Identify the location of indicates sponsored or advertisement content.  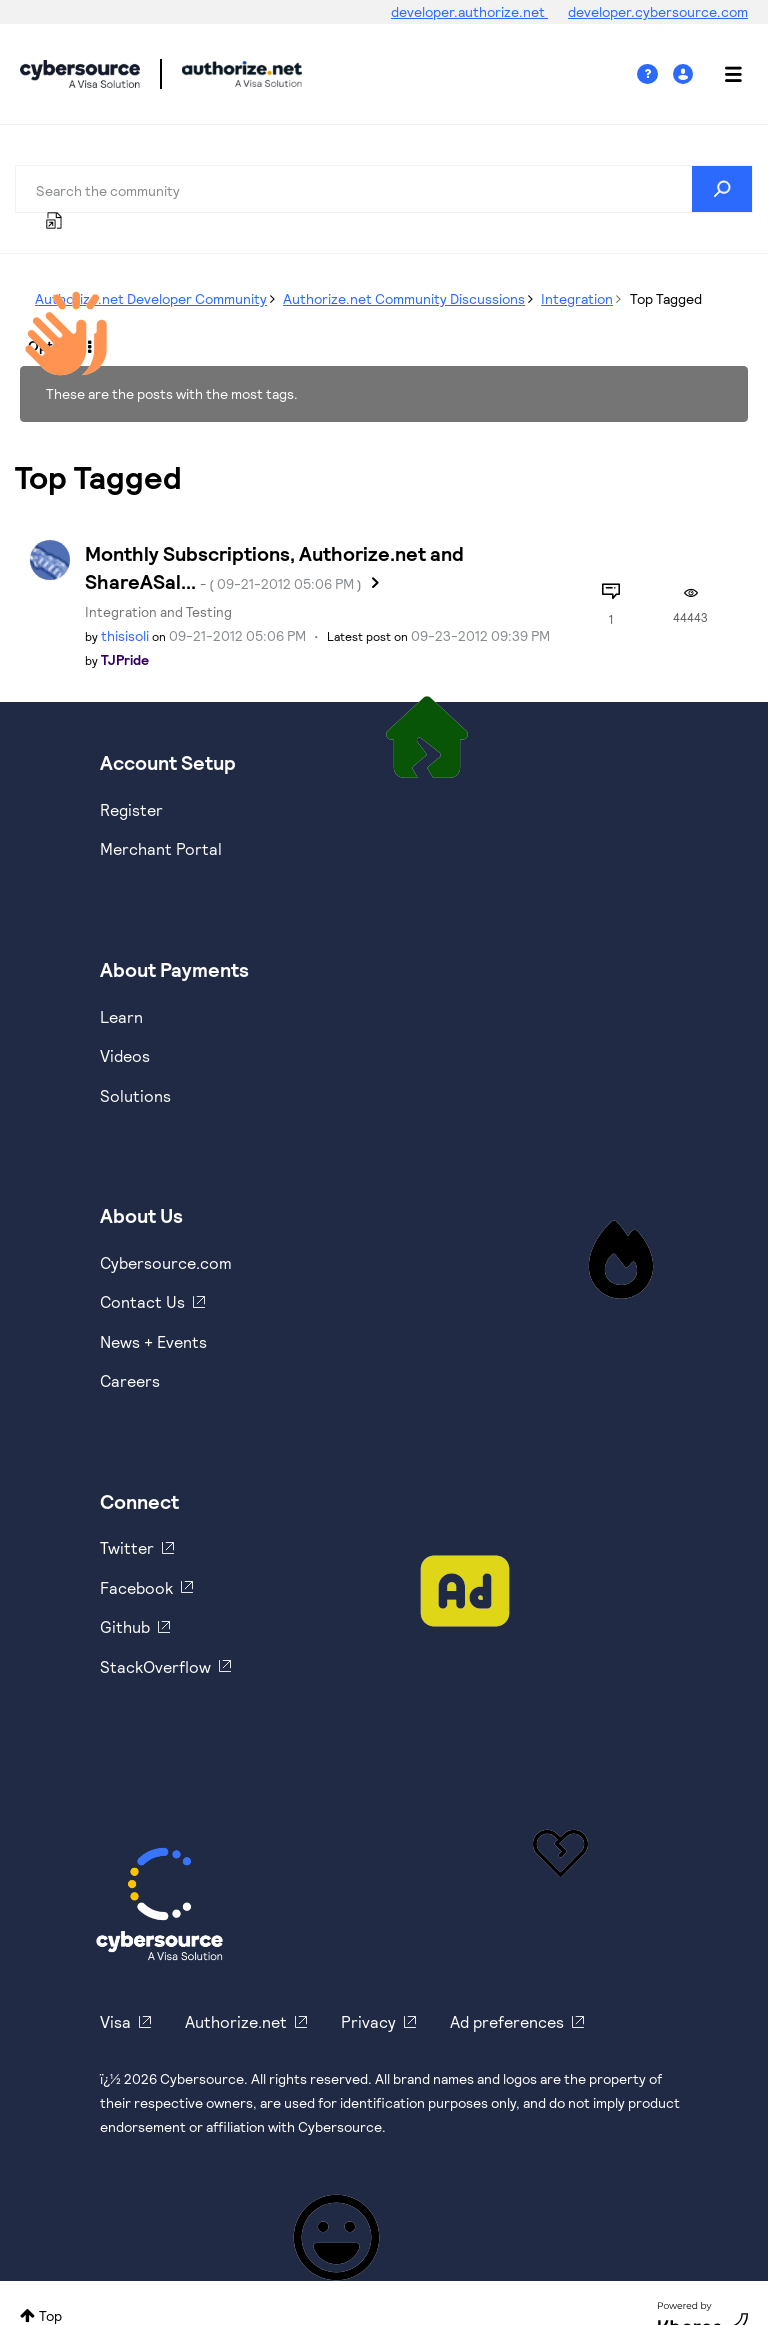
(465, 1591).